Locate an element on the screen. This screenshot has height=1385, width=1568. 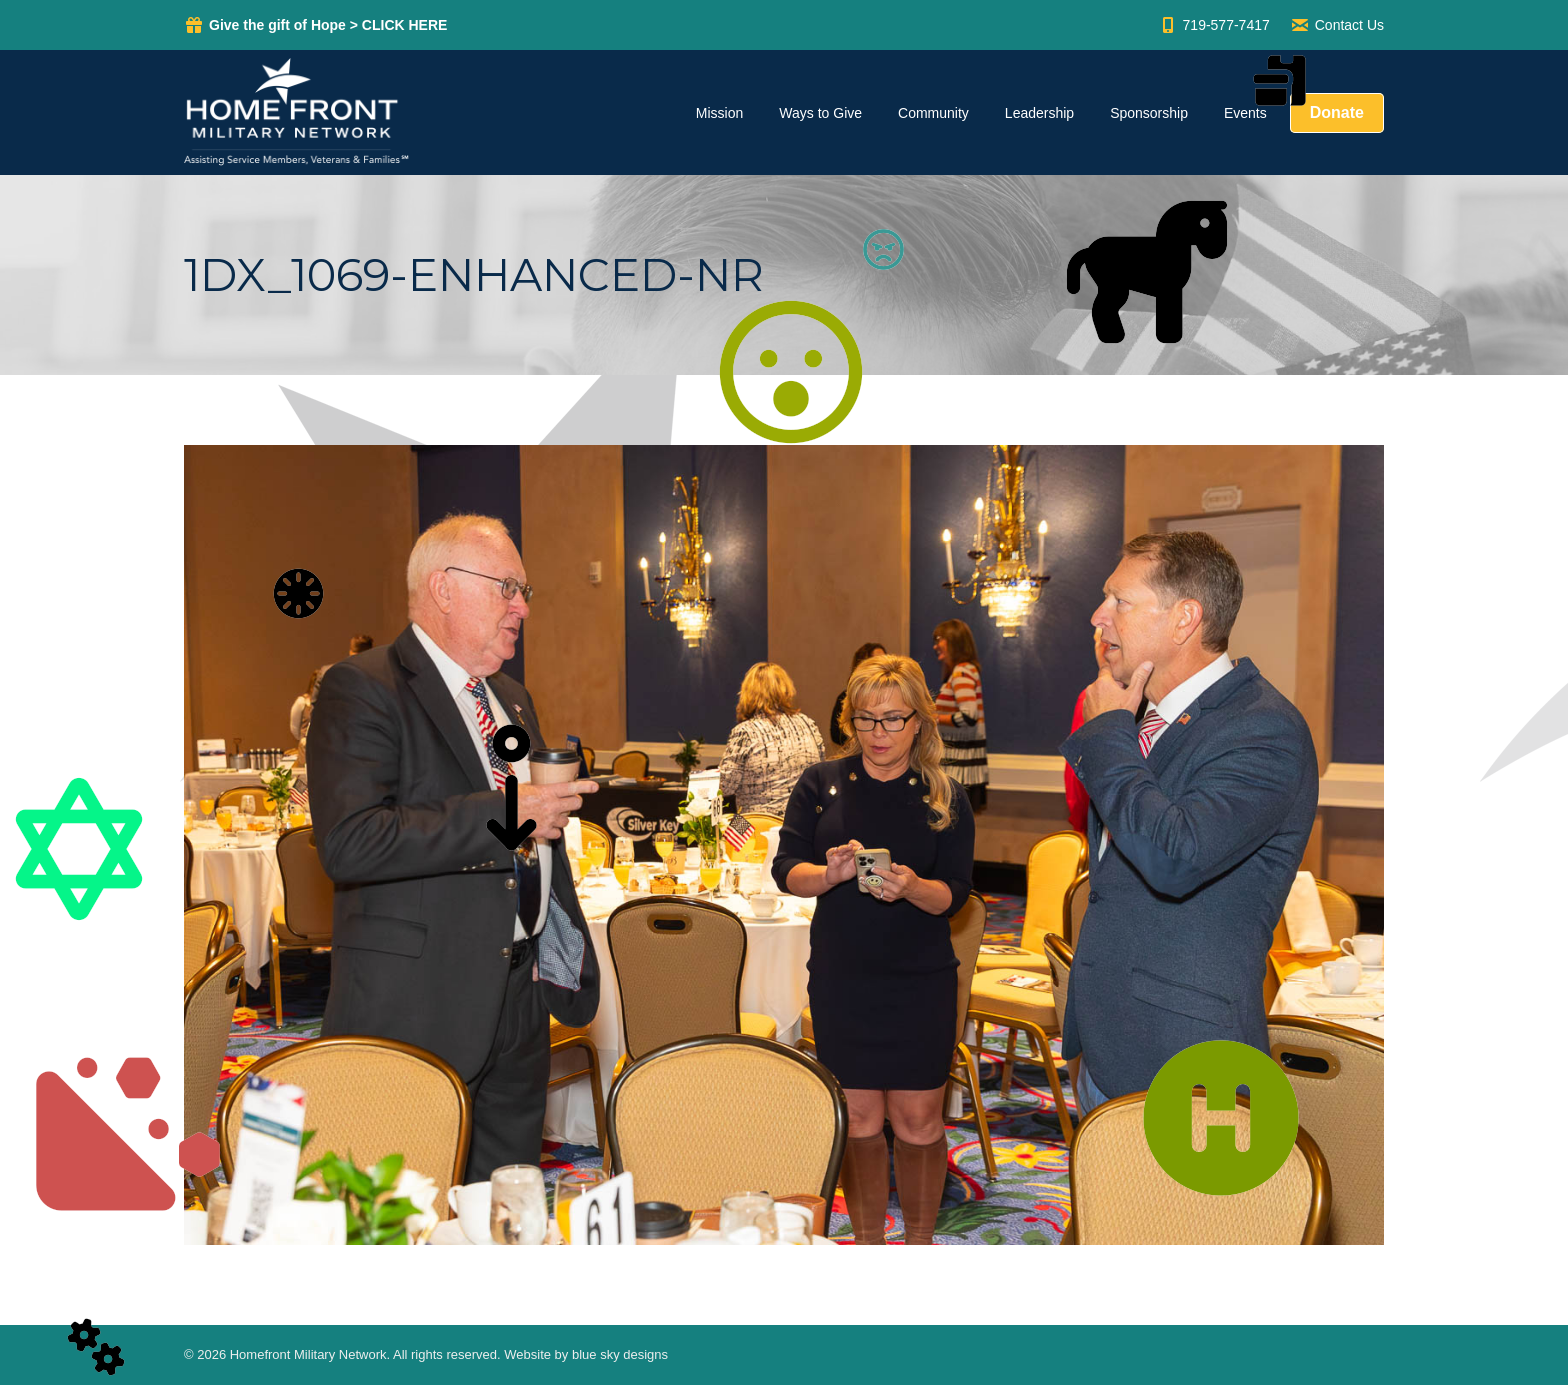
indicates a hospital or medical facility nearby is located at coordinates (1221, 1118).